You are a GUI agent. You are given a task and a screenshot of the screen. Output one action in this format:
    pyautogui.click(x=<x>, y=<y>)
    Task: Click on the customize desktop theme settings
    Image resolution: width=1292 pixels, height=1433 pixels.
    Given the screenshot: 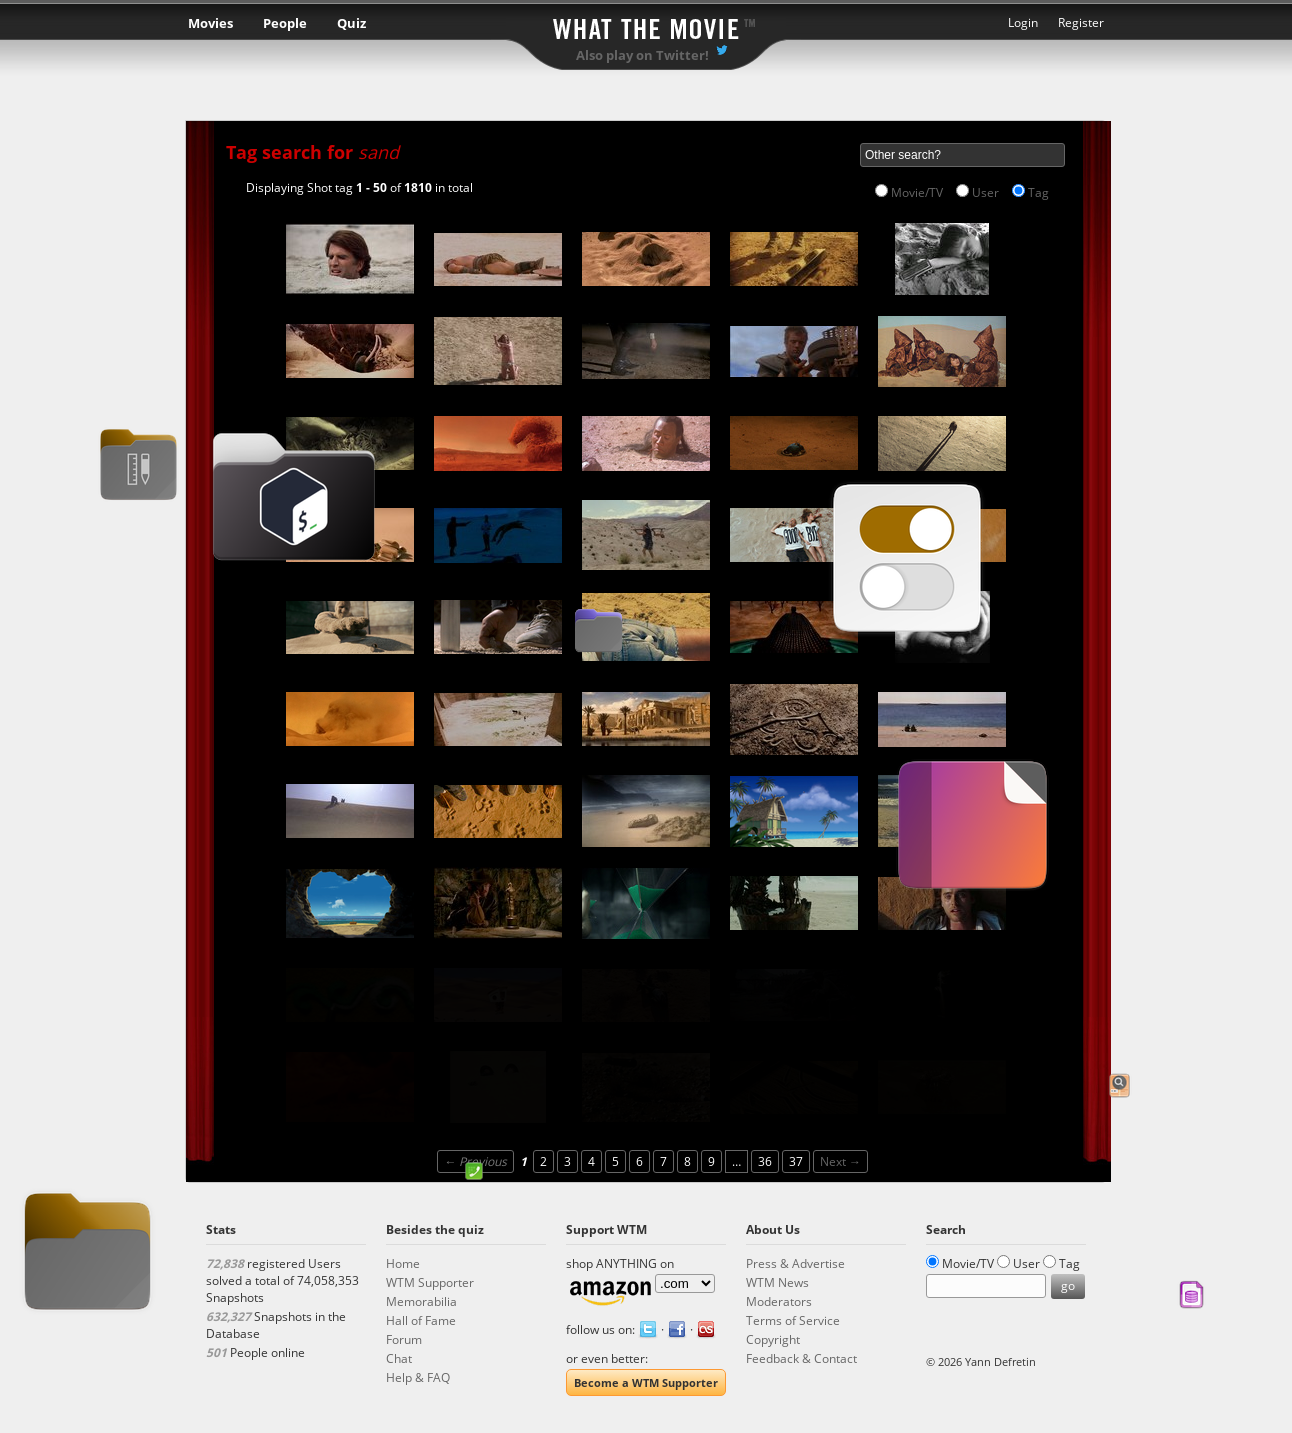 What is the action you would take?
    pyautogui.click(x=972, y=819)
    